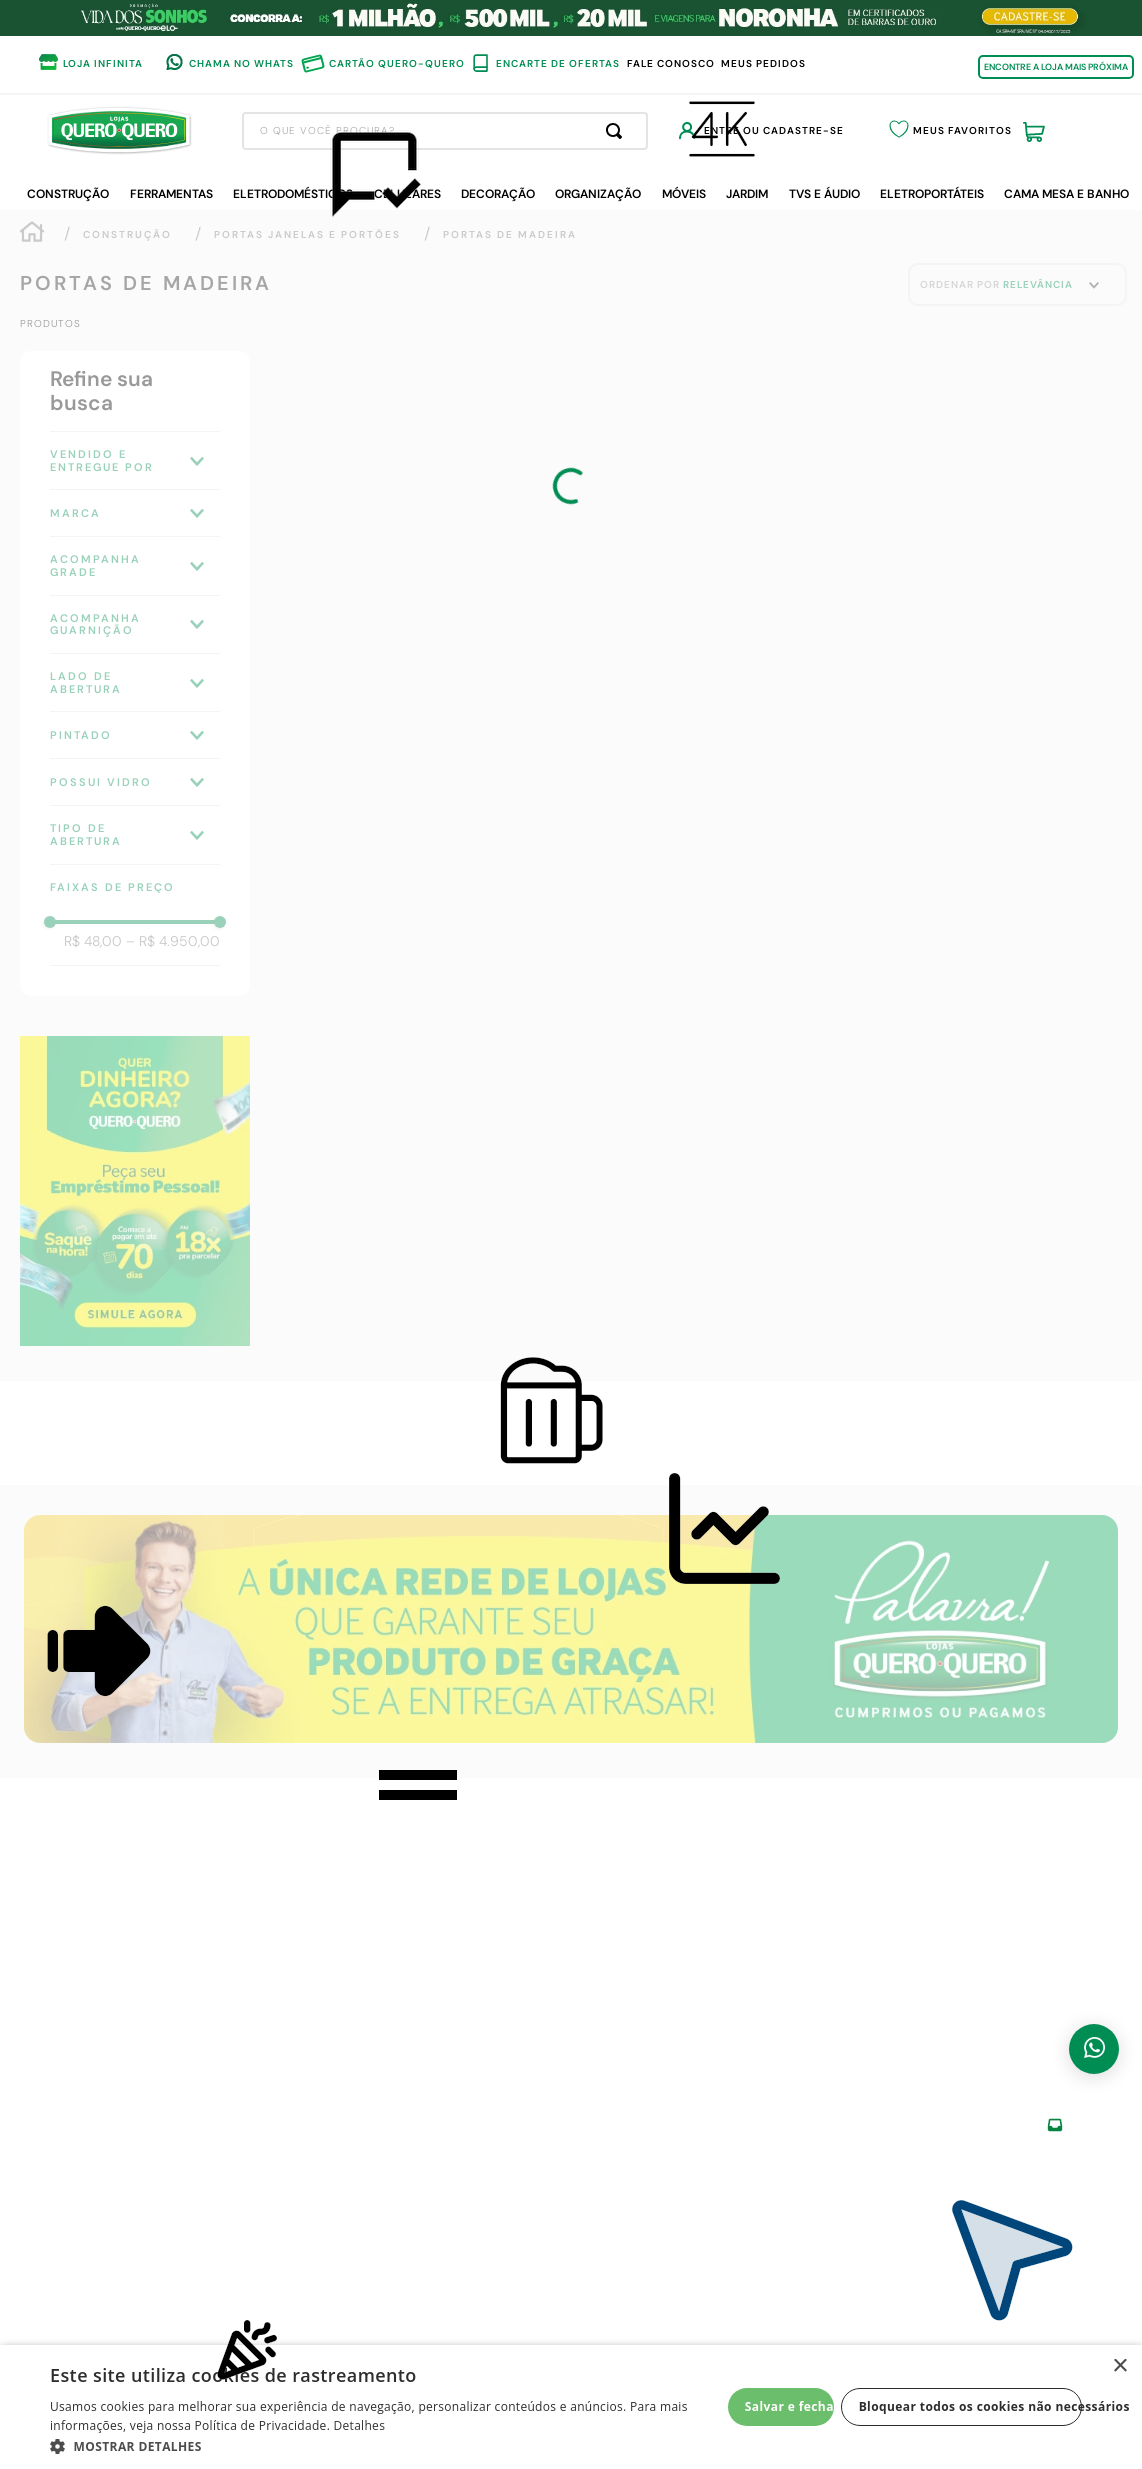 Image resolution: width=1142 pixels, height=2469 pixels. Describe the element at coordinates (100, 1651) in the screenshot. I see `skip to end or last item` at that location.